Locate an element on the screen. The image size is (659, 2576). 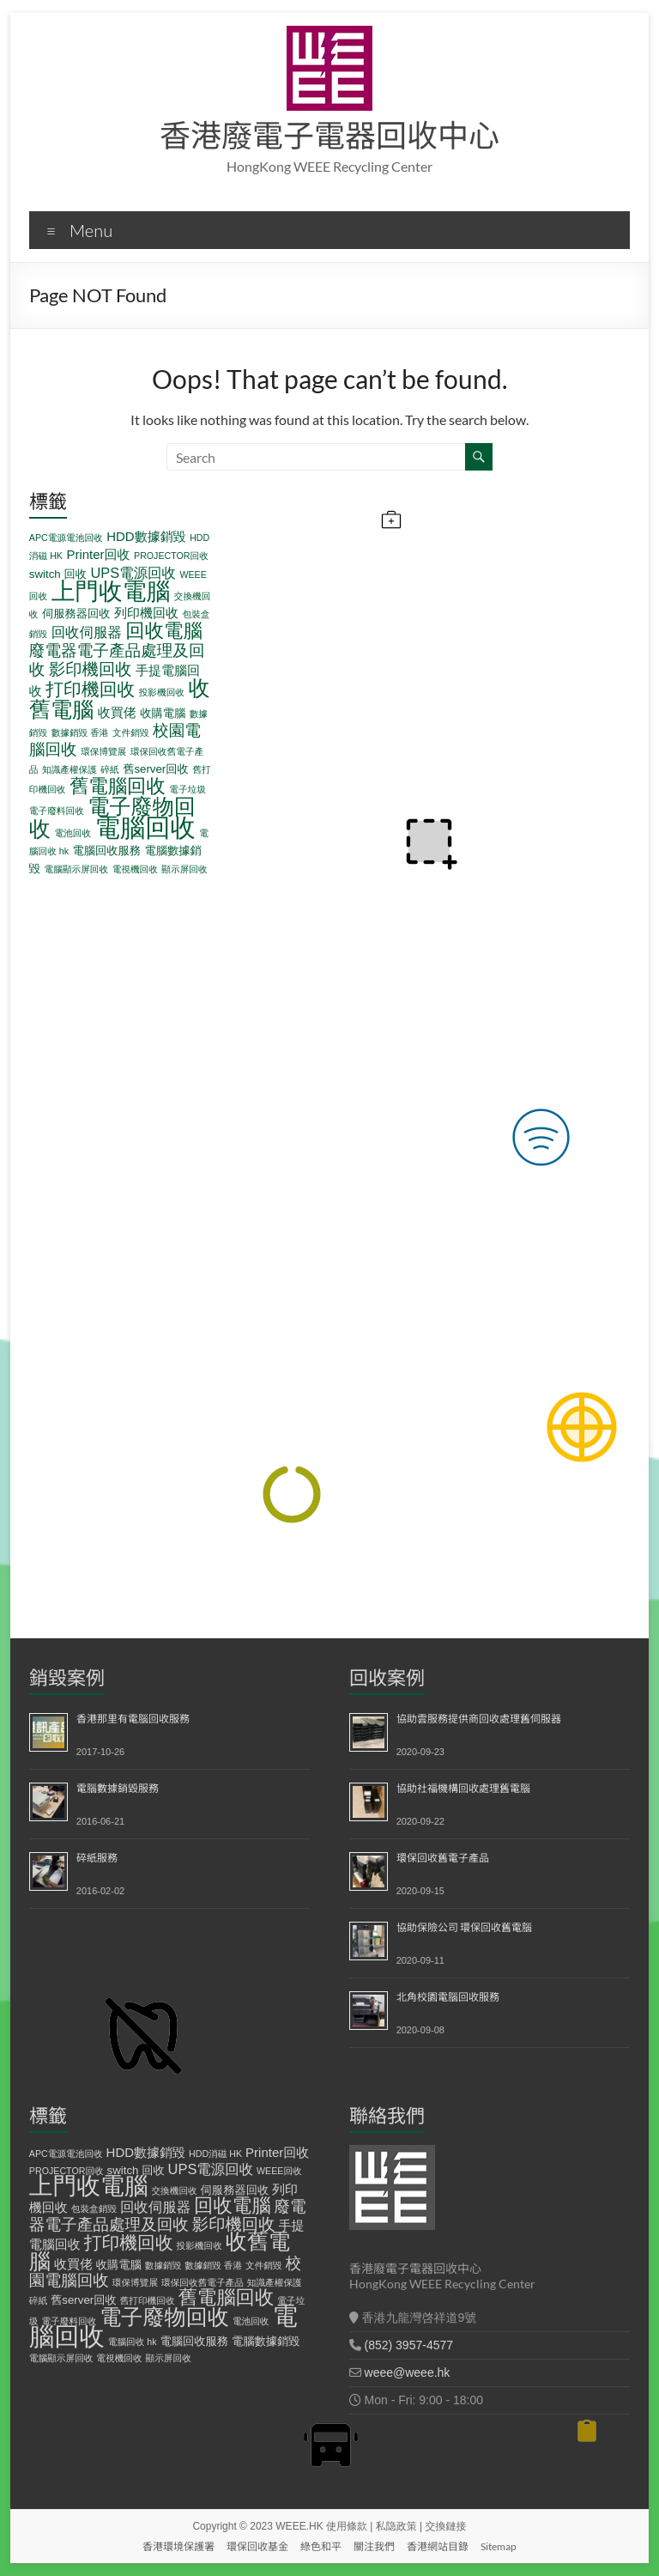
copy to clipboard is located at coordinates (587, 2431).